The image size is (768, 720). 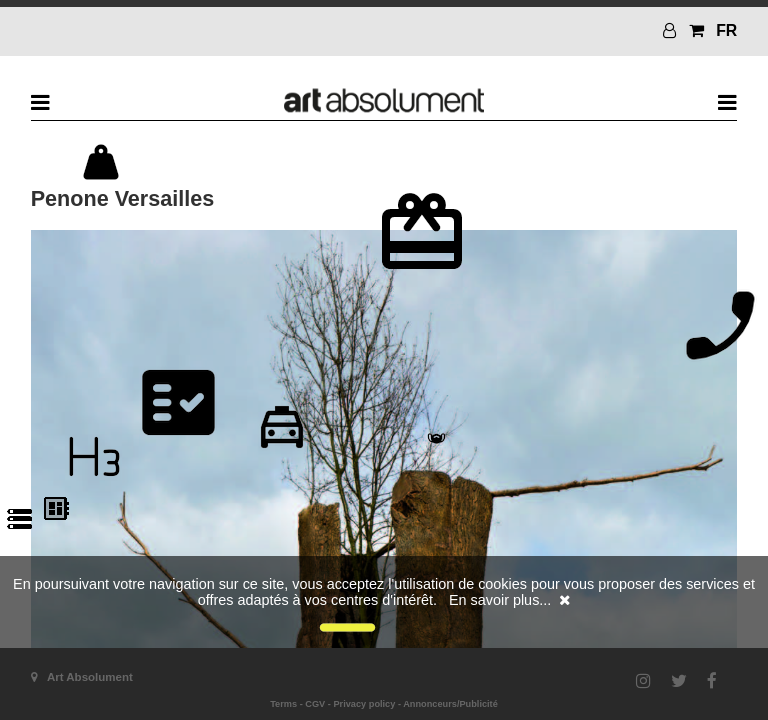 I want to click on request a taxi or rideshare, so click(x=282, y=427).